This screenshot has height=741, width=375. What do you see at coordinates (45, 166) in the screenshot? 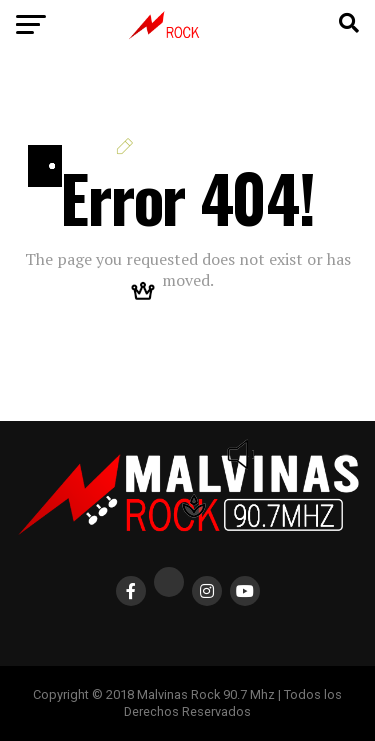
I see `view door sensor status` at bounding box center [45, 166].